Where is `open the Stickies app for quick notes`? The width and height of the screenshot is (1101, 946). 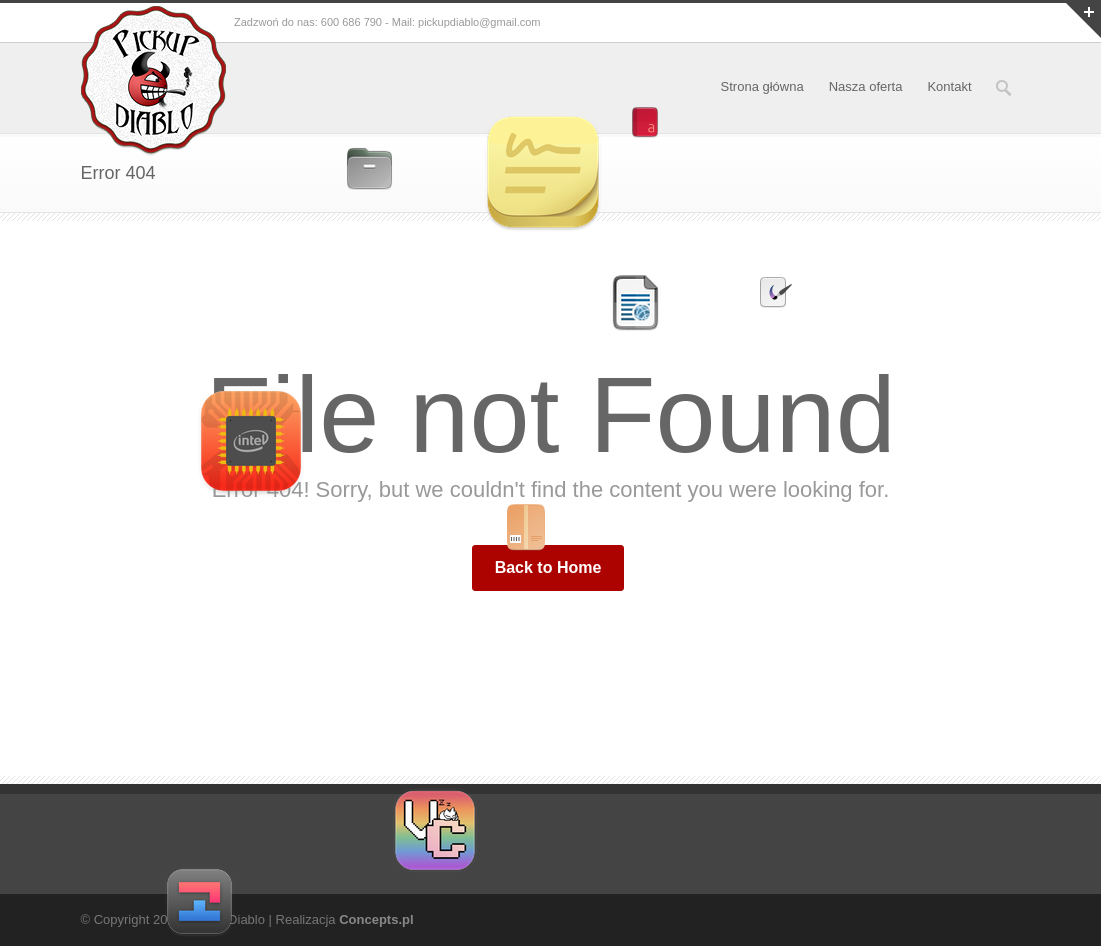 open the Stickies app for quick notes is located at coordinates (543, 172).